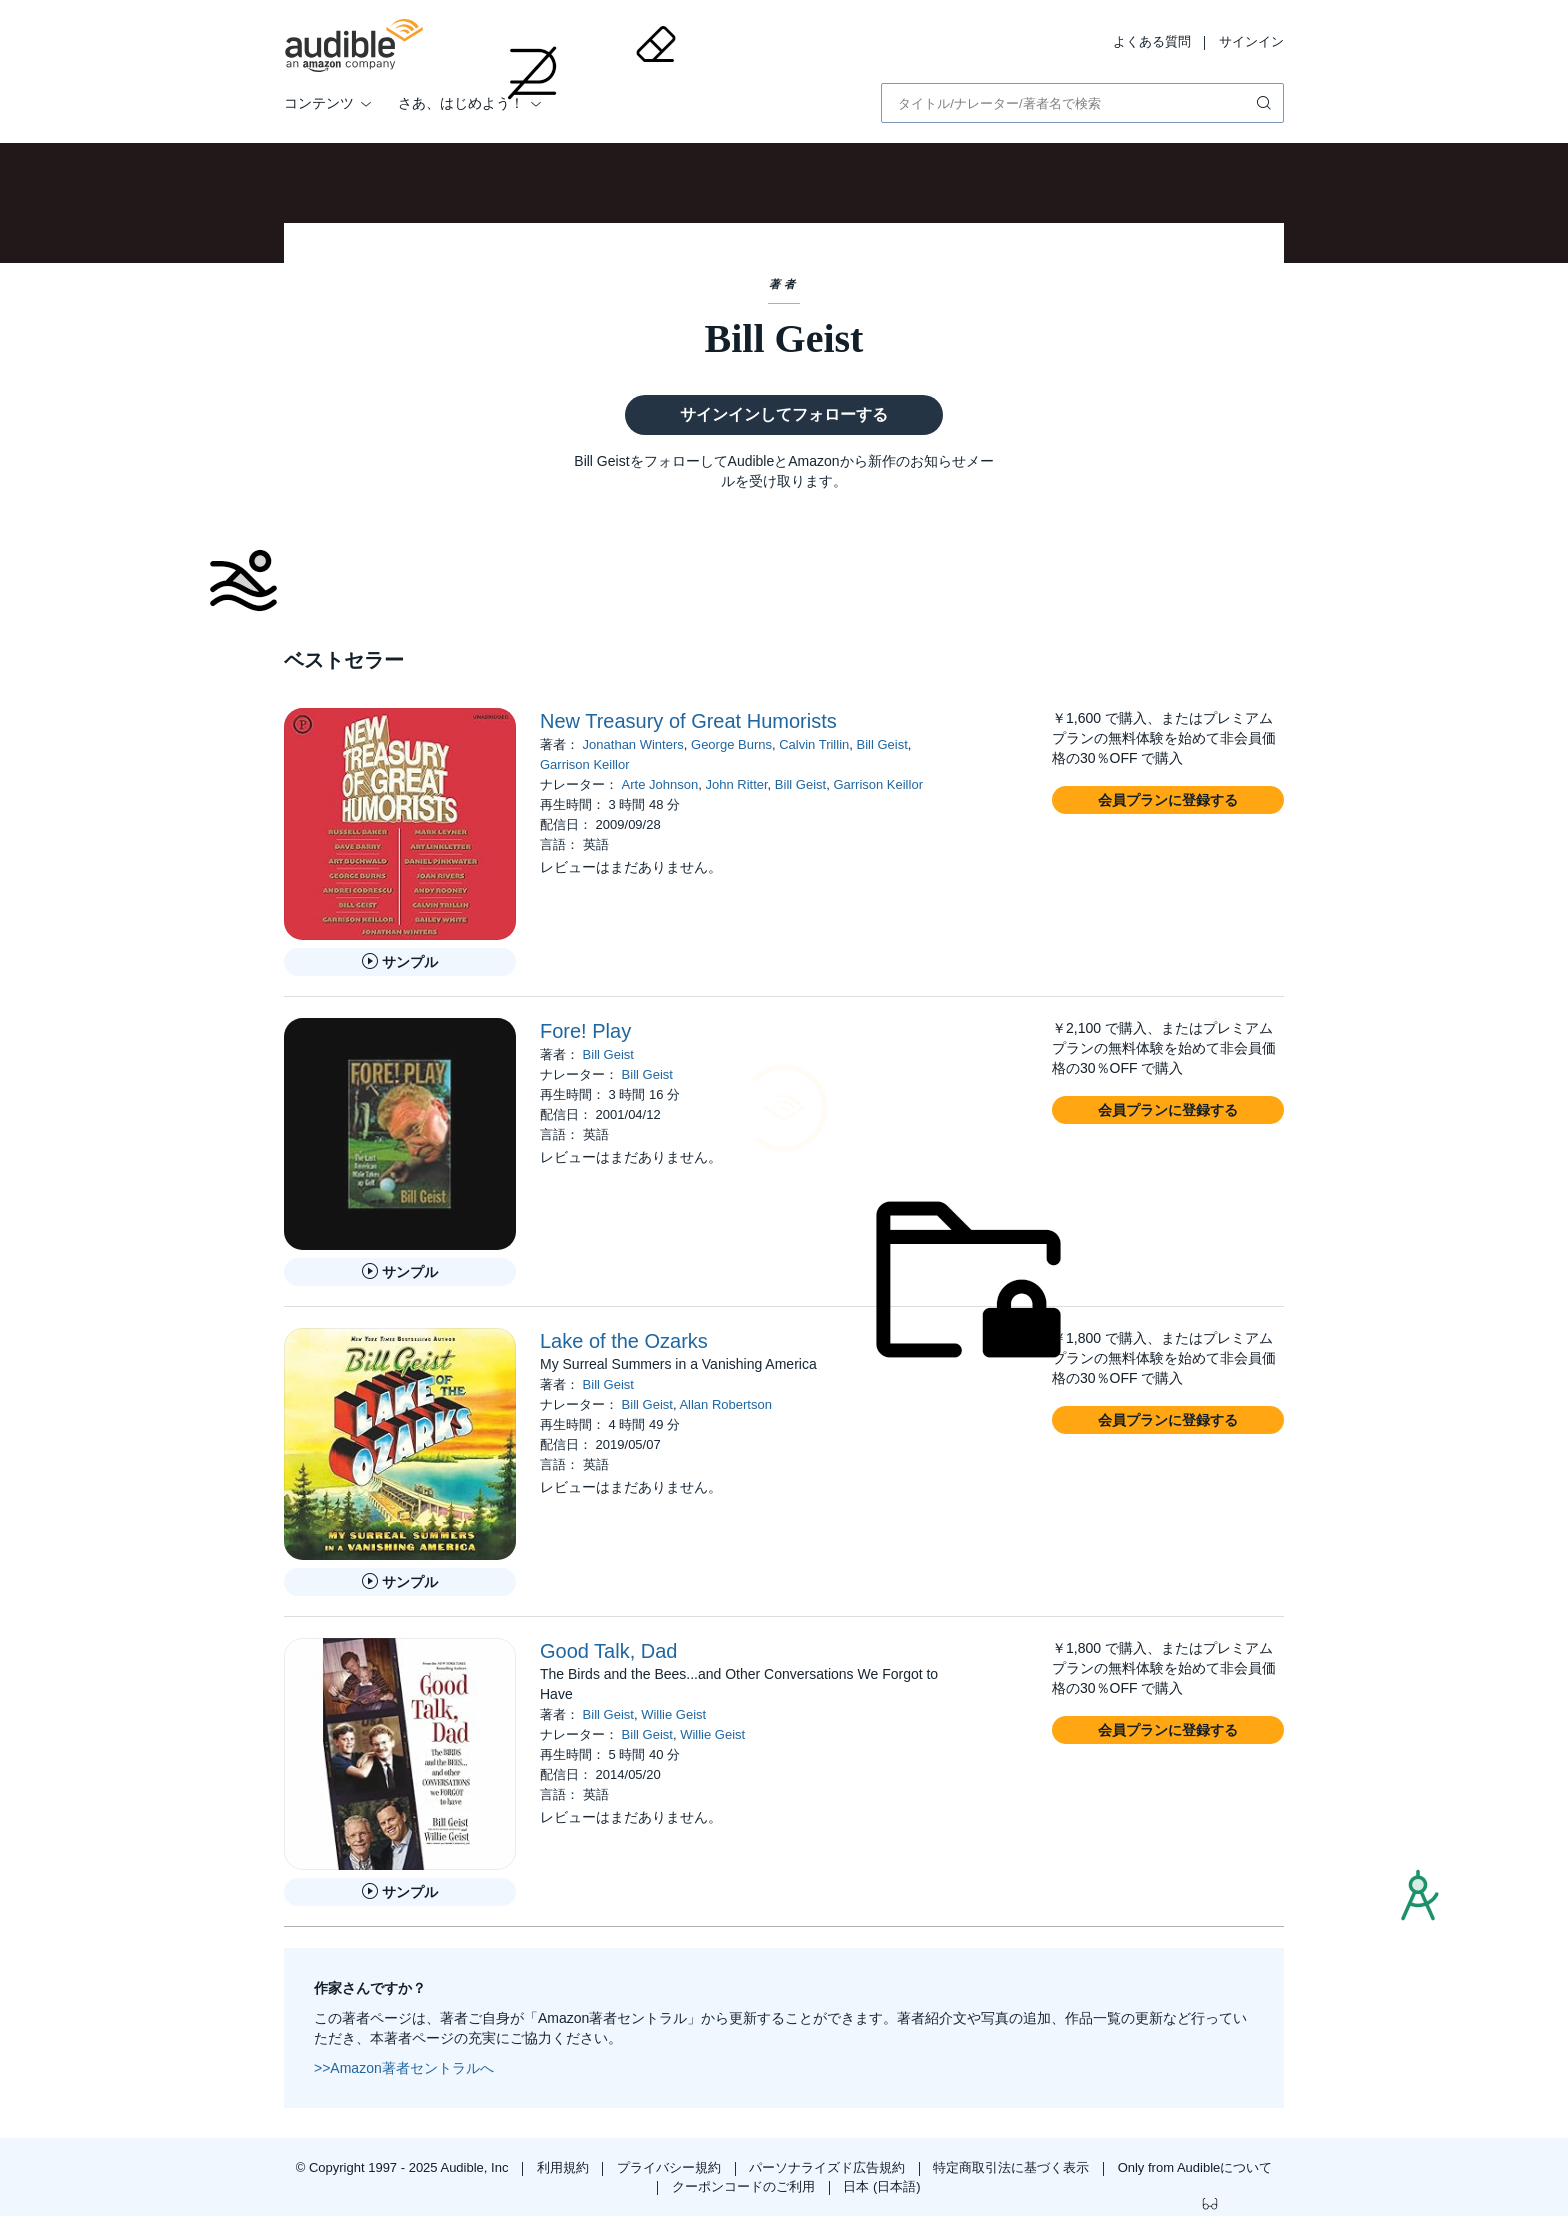 The image size is (1568, 2216). I want to click on access a password-protected folder, so click(968, 1279).